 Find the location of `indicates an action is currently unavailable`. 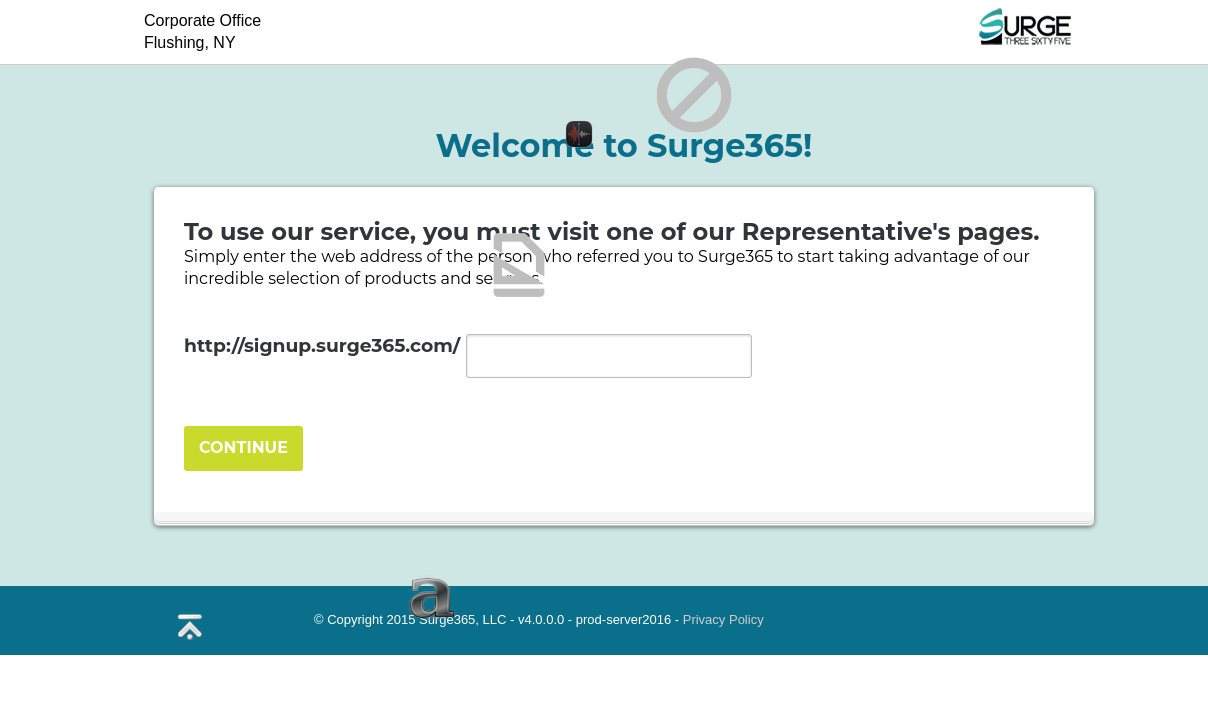

indicates an action is currently unavailable is located at coordinates (694, 95).